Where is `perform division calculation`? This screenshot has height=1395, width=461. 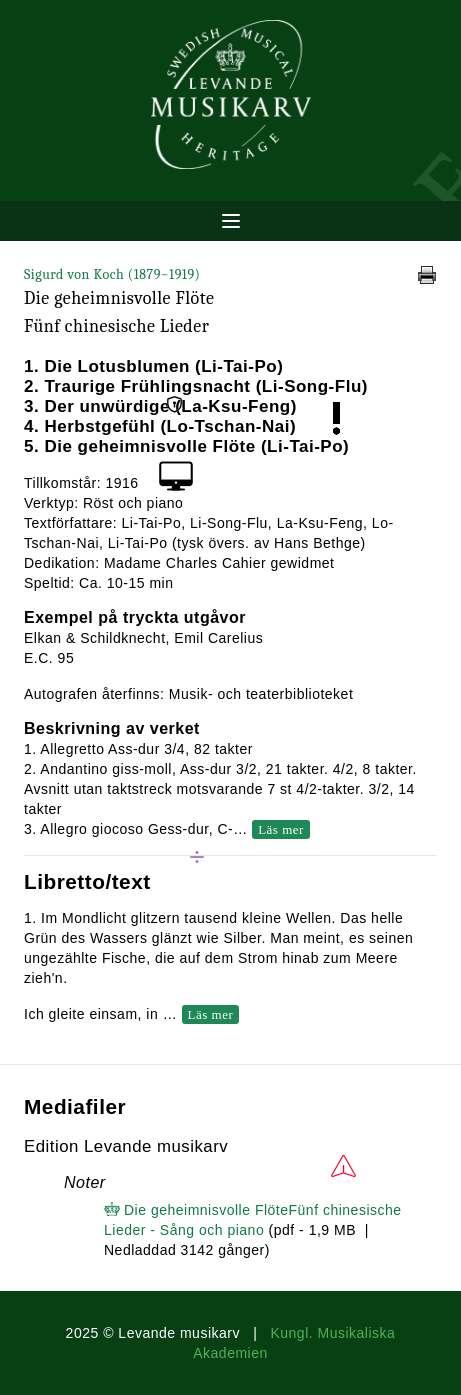 perform division calculation is located at coordinates (197, 857).